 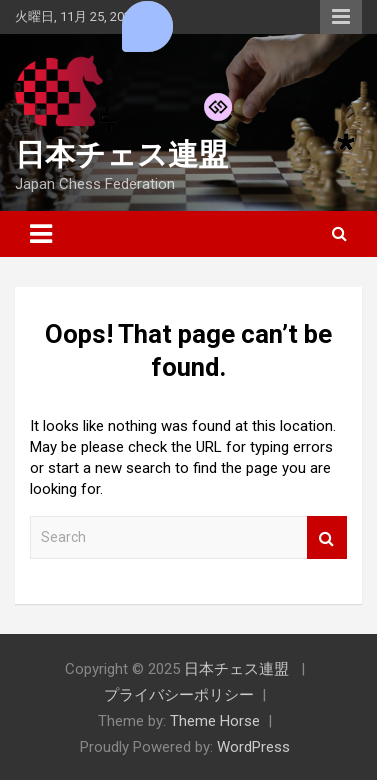 I want to click on diaspora social network logo, so click(x=346, y=142).